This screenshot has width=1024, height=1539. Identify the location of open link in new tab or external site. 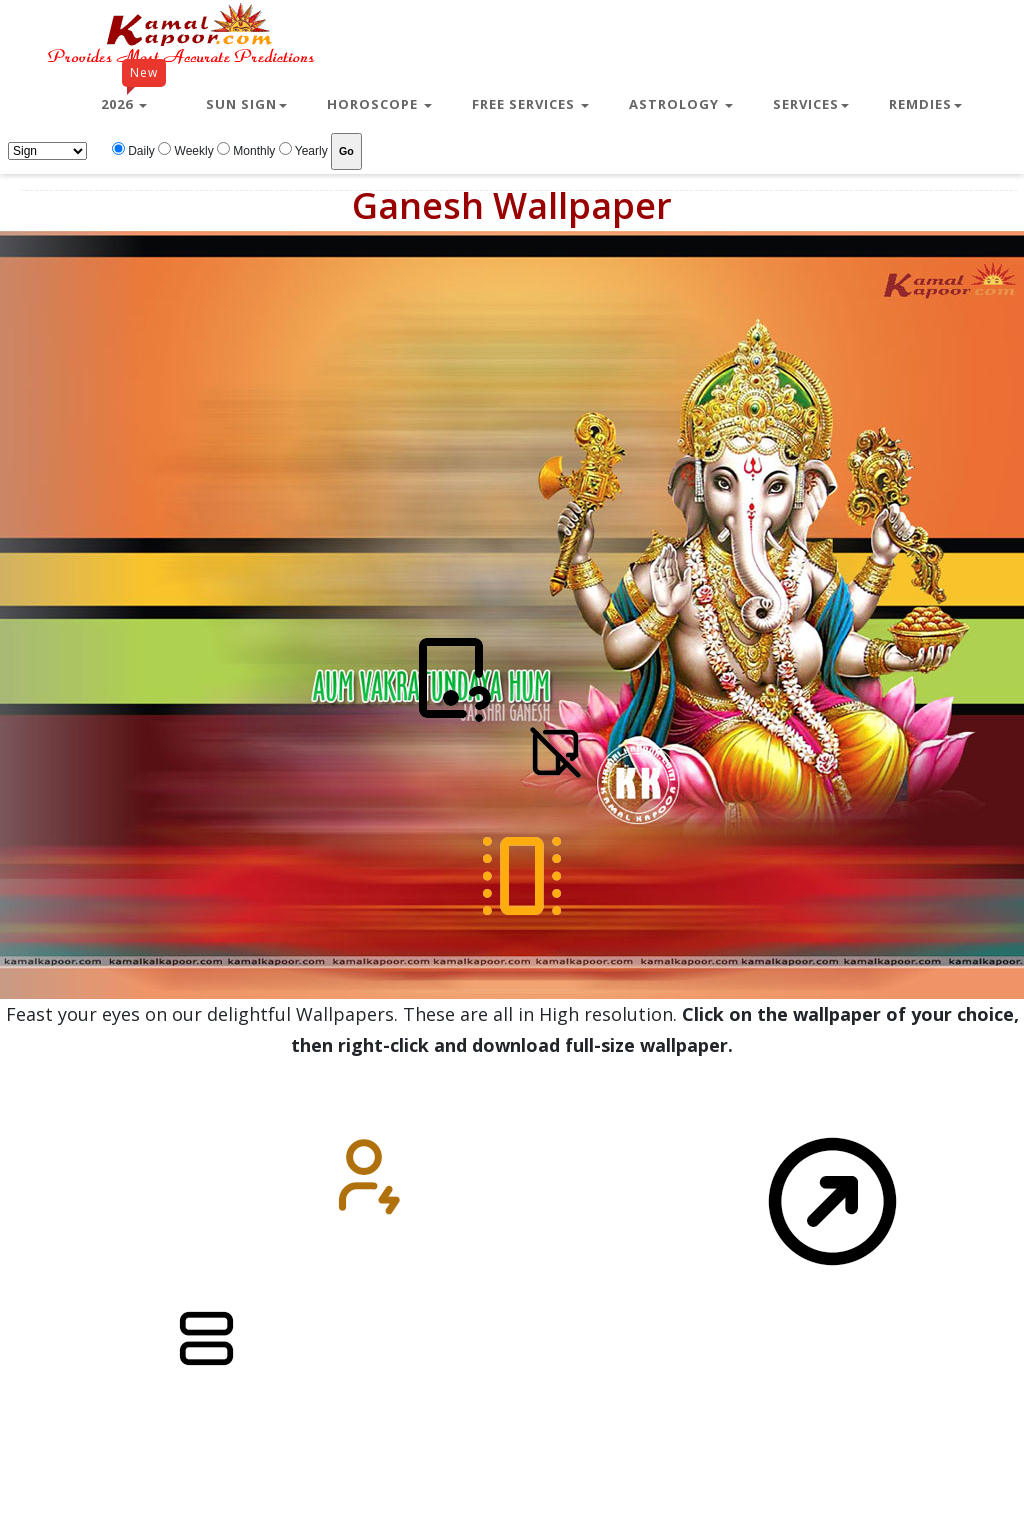
(832, 1201).